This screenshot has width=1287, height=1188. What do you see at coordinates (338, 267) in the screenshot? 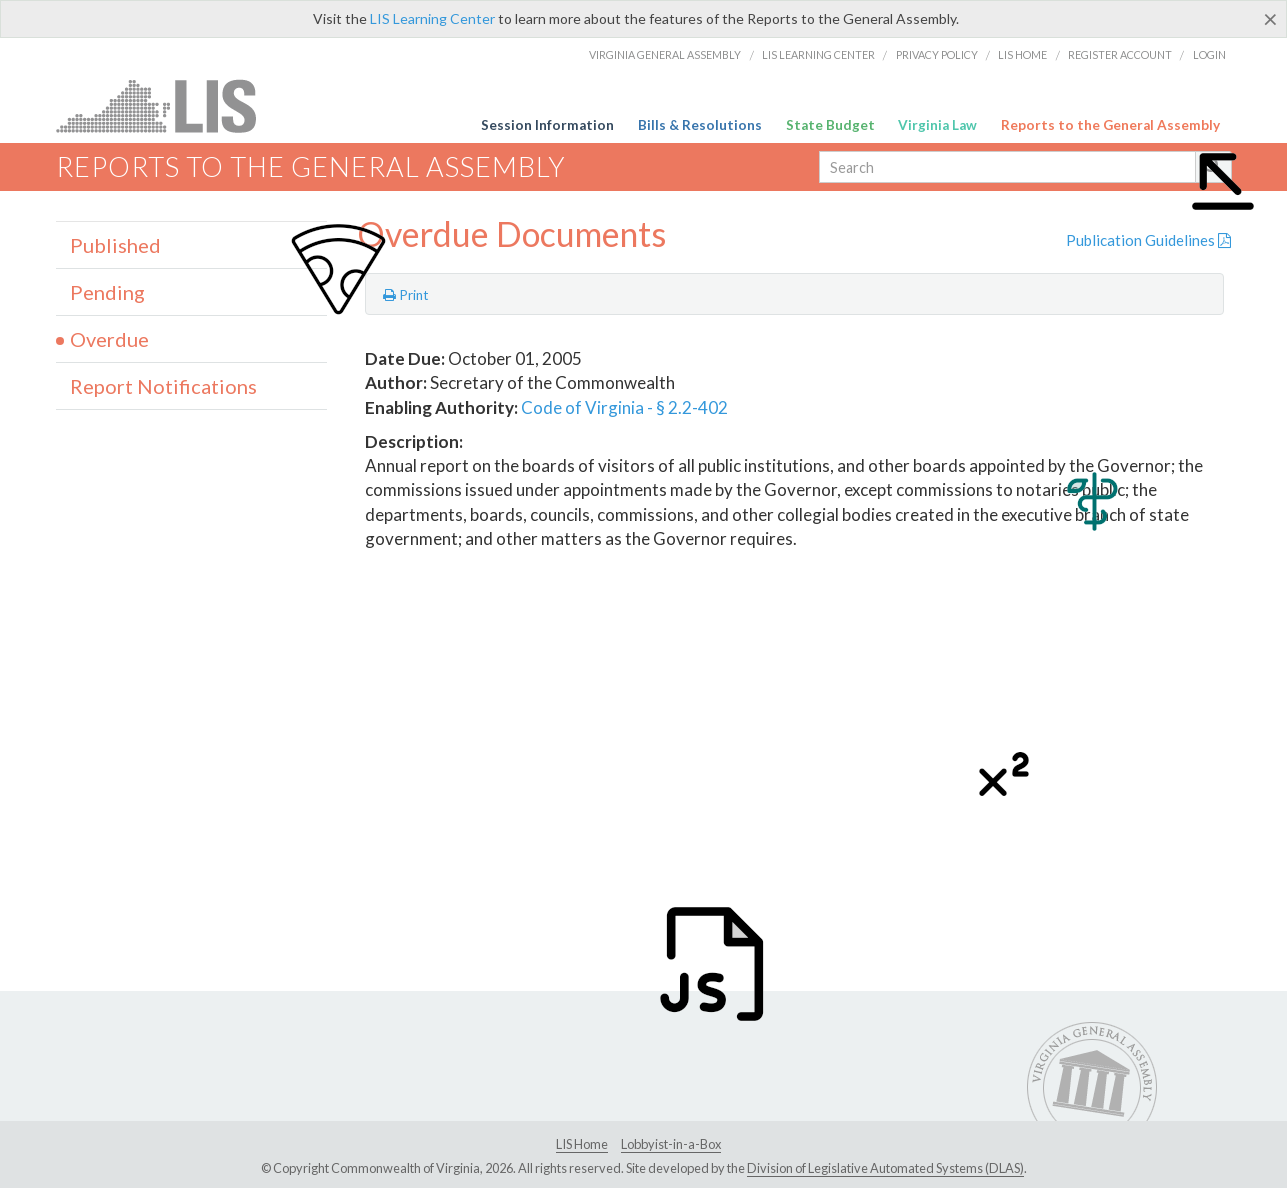
I see `browse food delivery options` at bounding box center [338, 267].